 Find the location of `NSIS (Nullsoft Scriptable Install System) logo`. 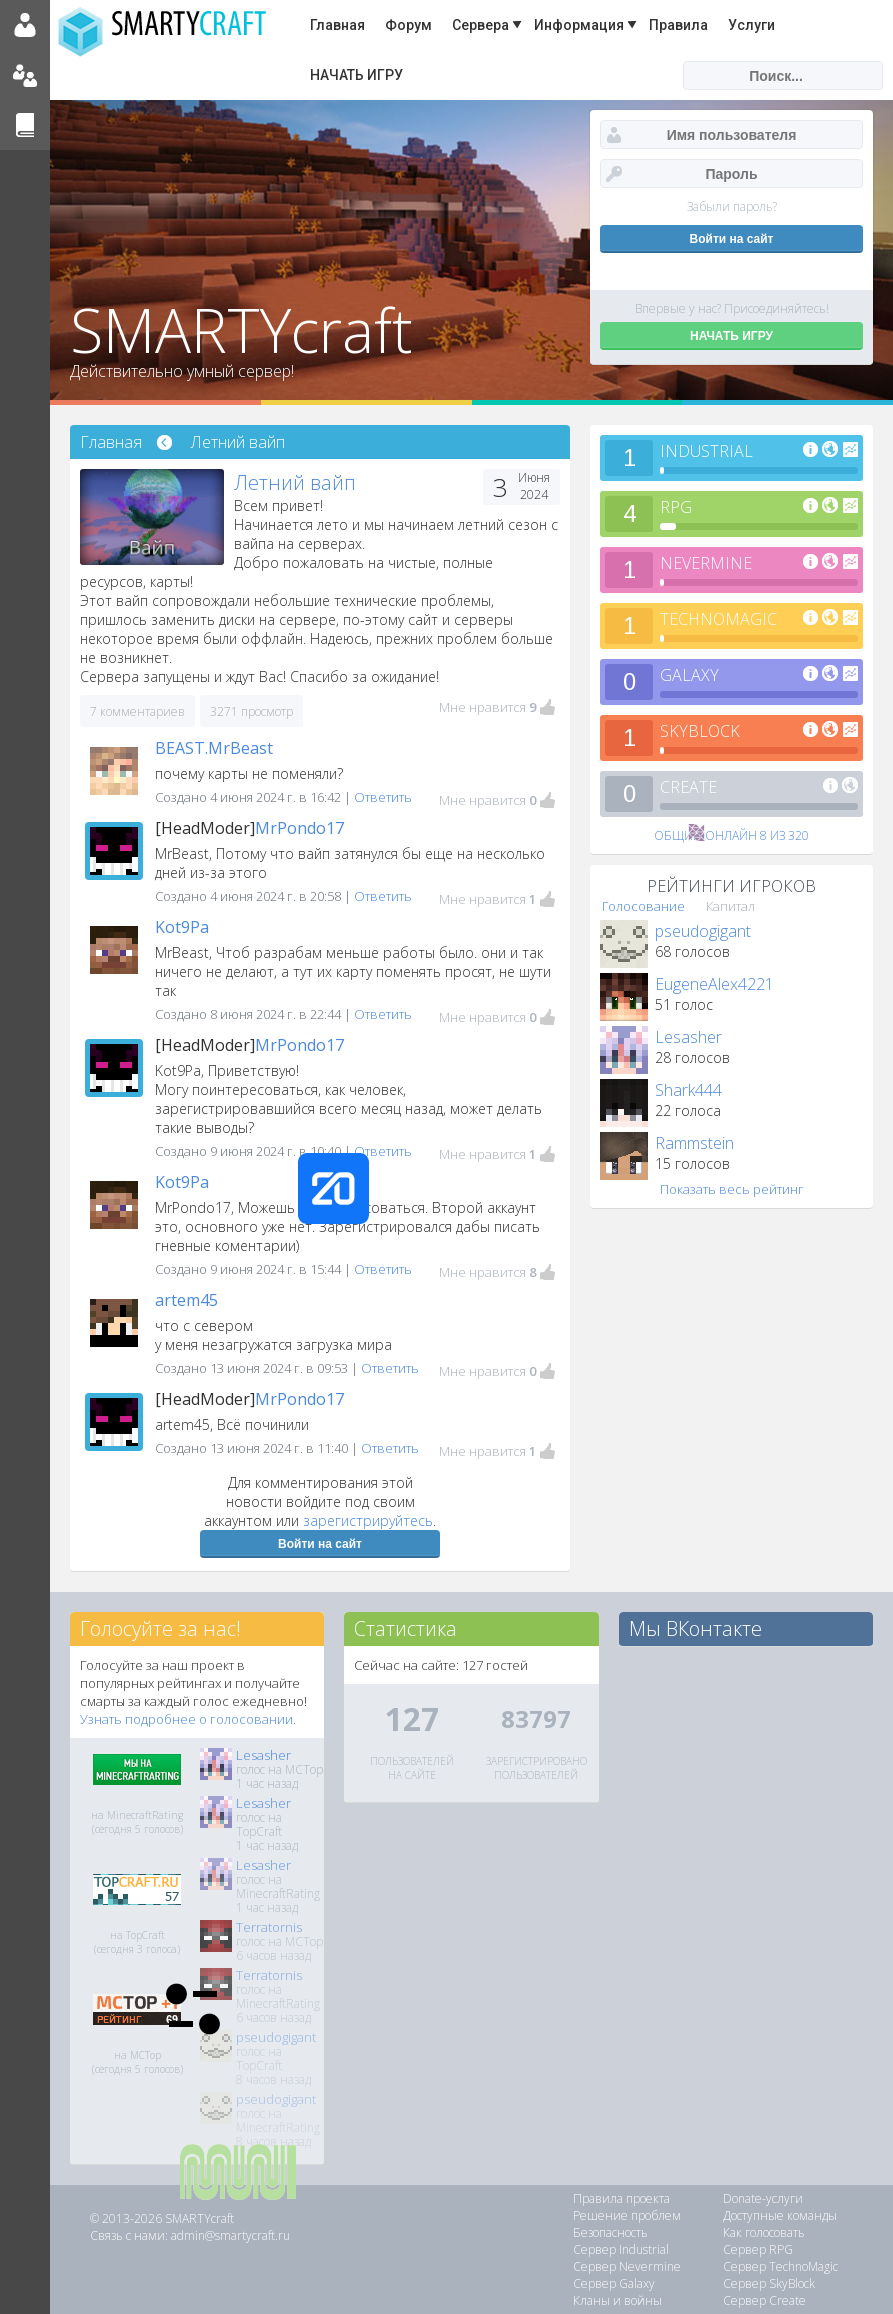

NSIS (Nullsoft Scriptable Install System) logo is located at coordinates (696, 832).